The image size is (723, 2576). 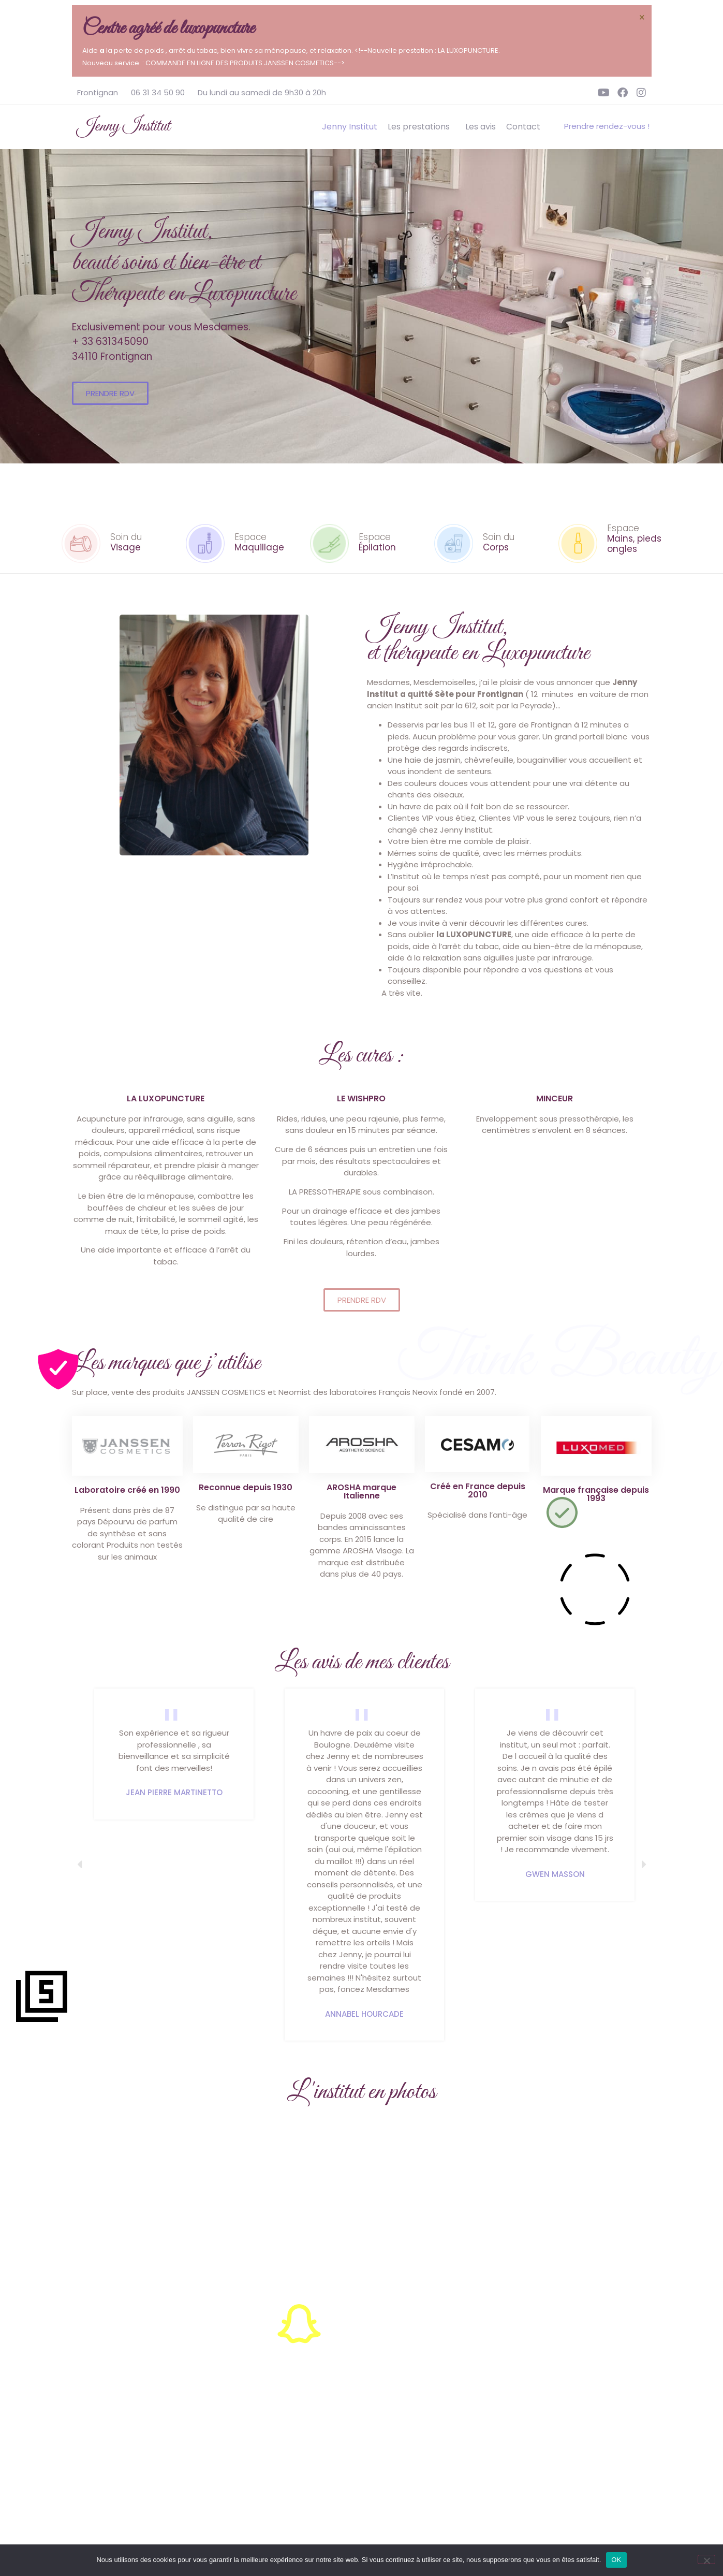 What do you see at coordinates (595, 1589) in the screenshot?
I see `indicates loading or processing in progress` at bounding box center [595, 1589].